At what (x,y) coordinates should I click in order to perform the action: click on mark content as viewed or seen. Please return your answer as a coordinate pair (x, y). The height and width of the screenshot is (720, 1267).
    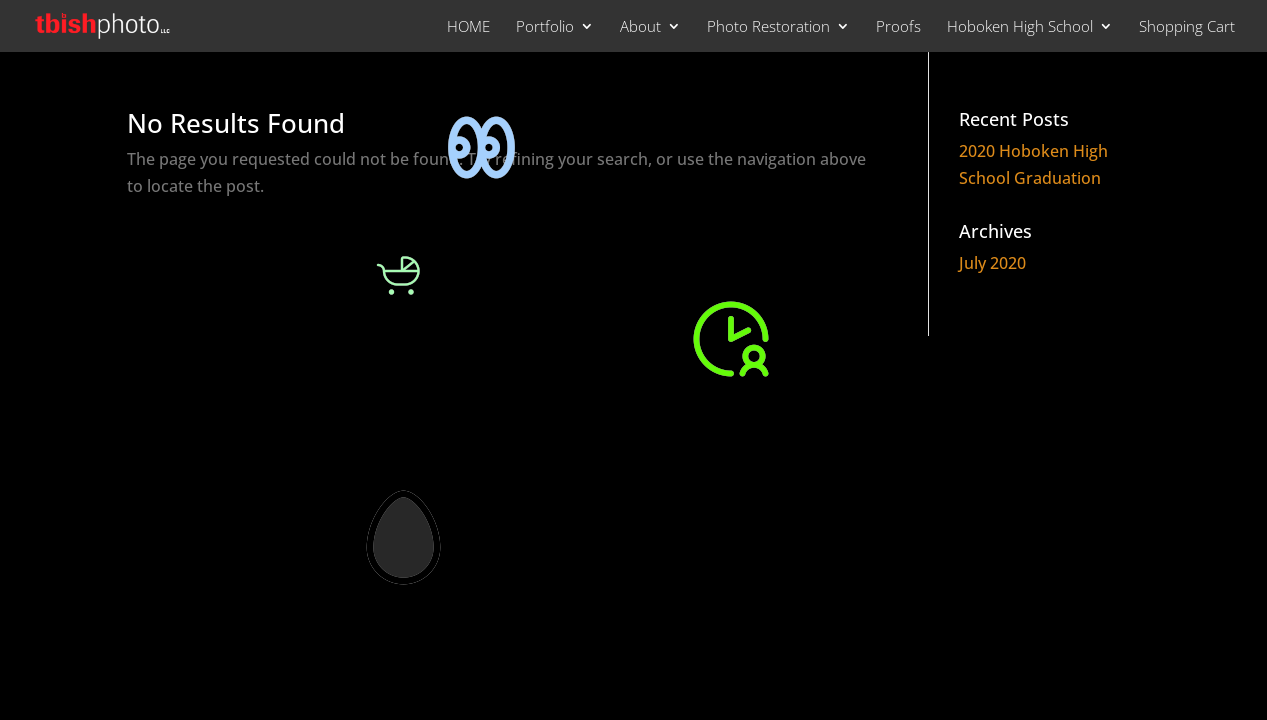
    Looking at the image, I should click on (481, 147).